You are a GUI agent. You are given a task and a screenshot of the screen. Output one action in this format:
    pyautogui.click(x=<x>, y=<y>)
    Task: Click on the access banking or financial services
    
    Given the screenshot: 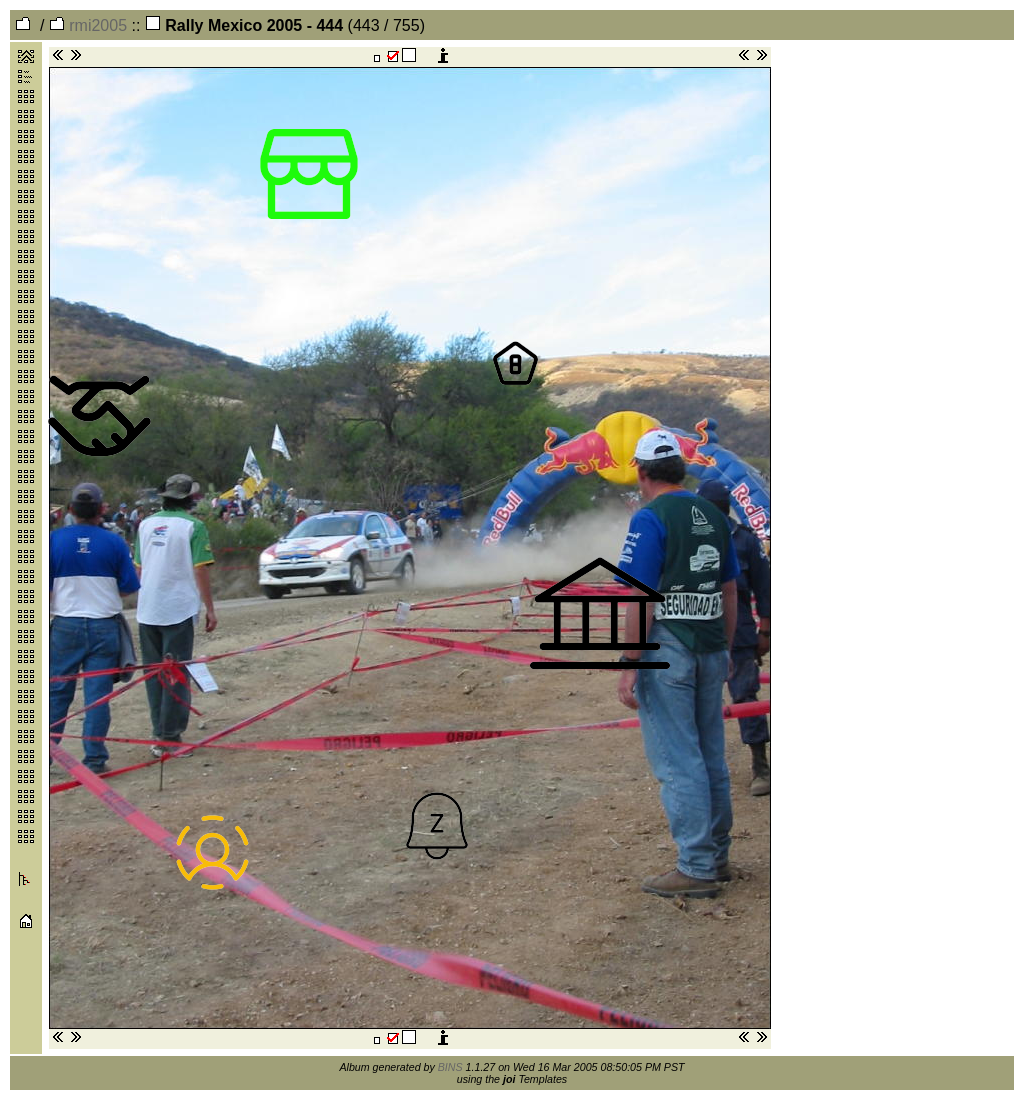 What is the action you would take?
    pyautogui.click(x=600, y=618)
    